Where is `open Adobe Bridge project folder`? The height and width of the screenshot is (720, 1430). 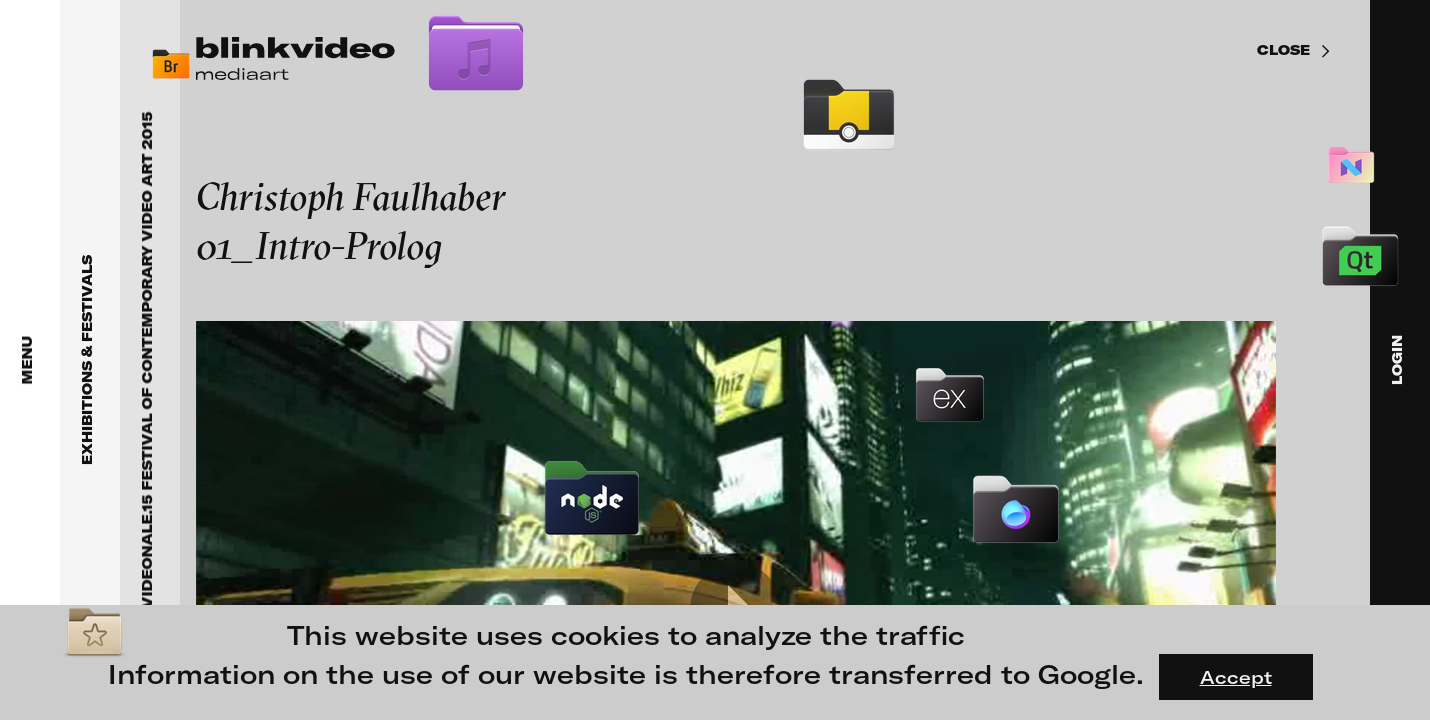 open Adobe Bridge project folder is located at coordinates (171, 65).